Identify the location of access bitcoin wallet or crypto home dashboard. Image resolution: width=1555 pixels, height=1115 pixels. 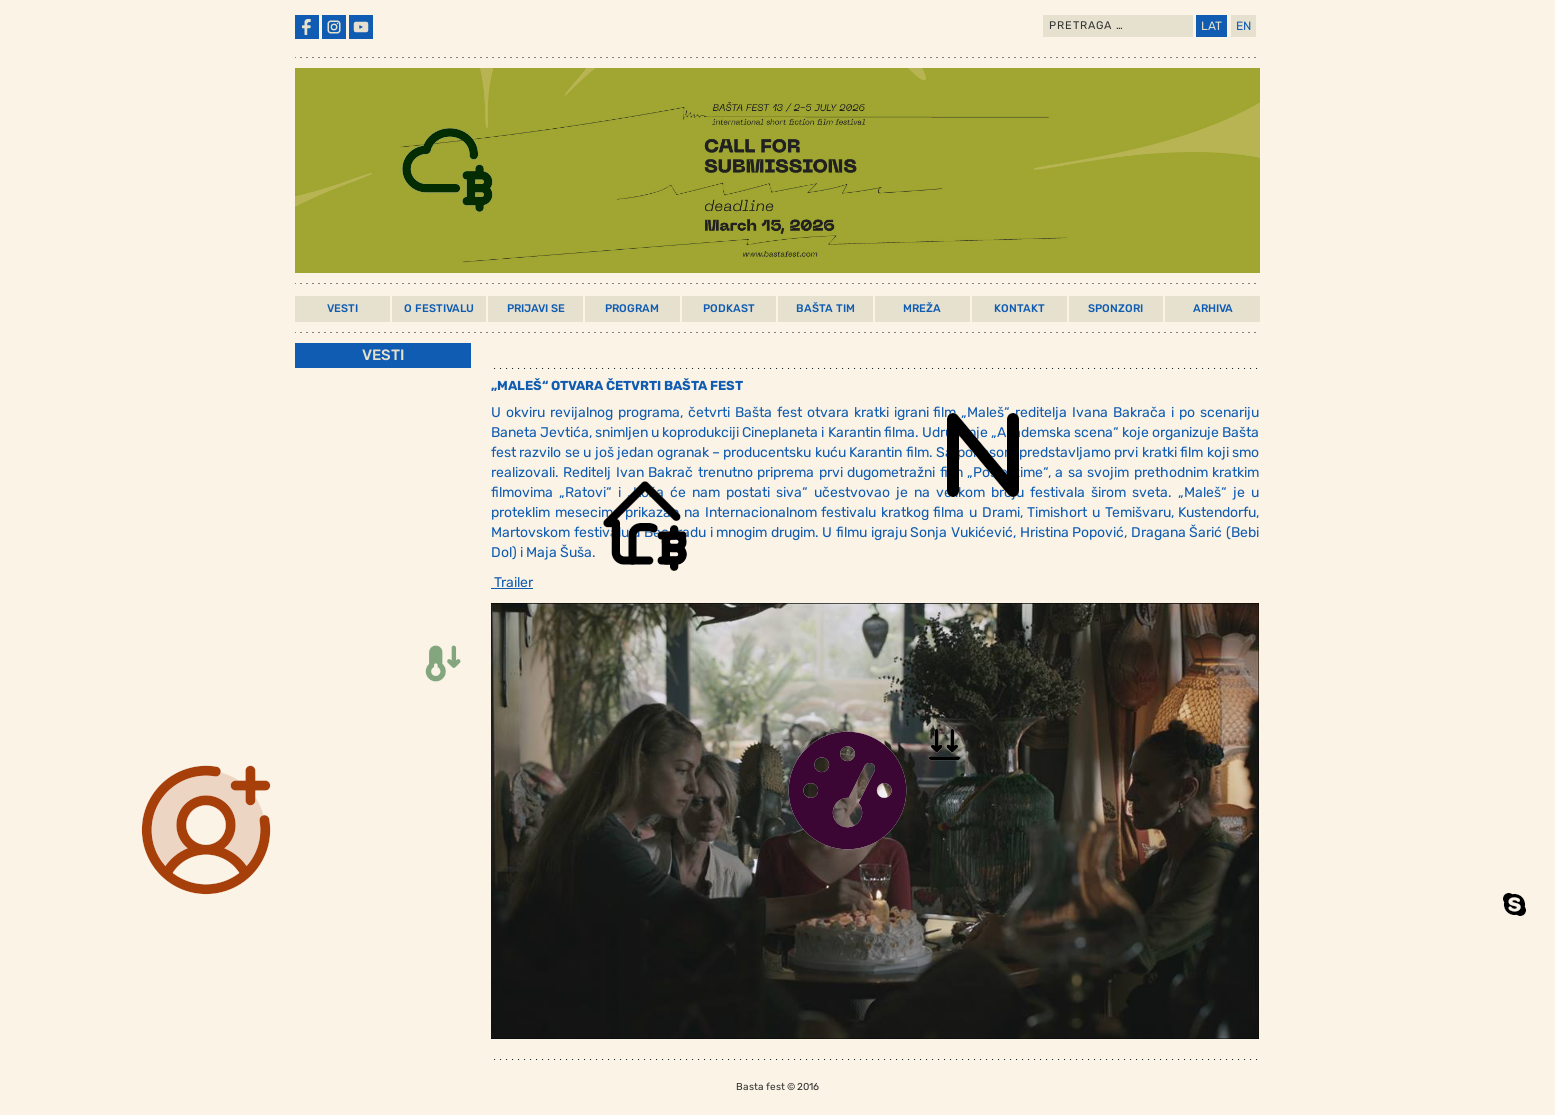
(645, 523).